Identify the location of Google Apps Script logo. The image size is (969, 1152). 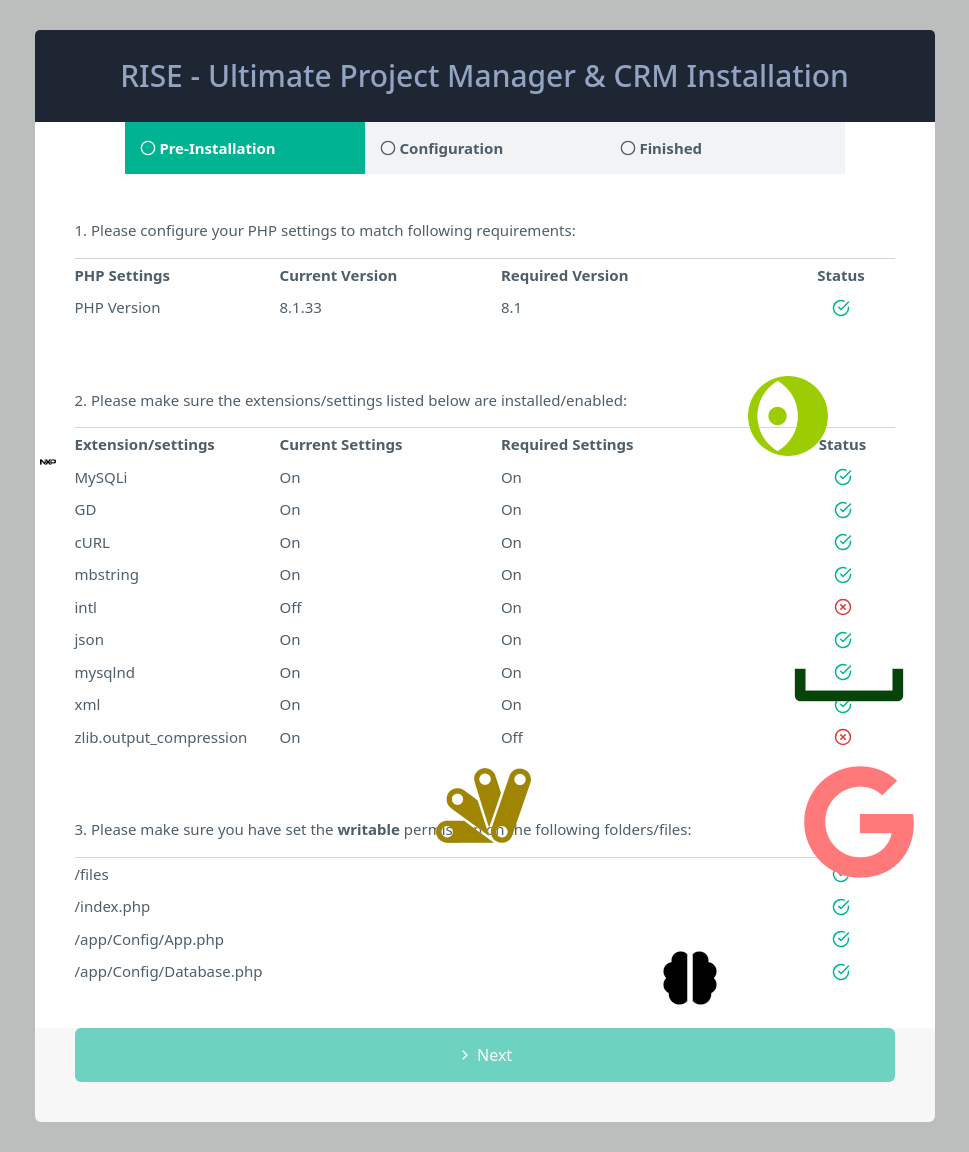
(483, 805).